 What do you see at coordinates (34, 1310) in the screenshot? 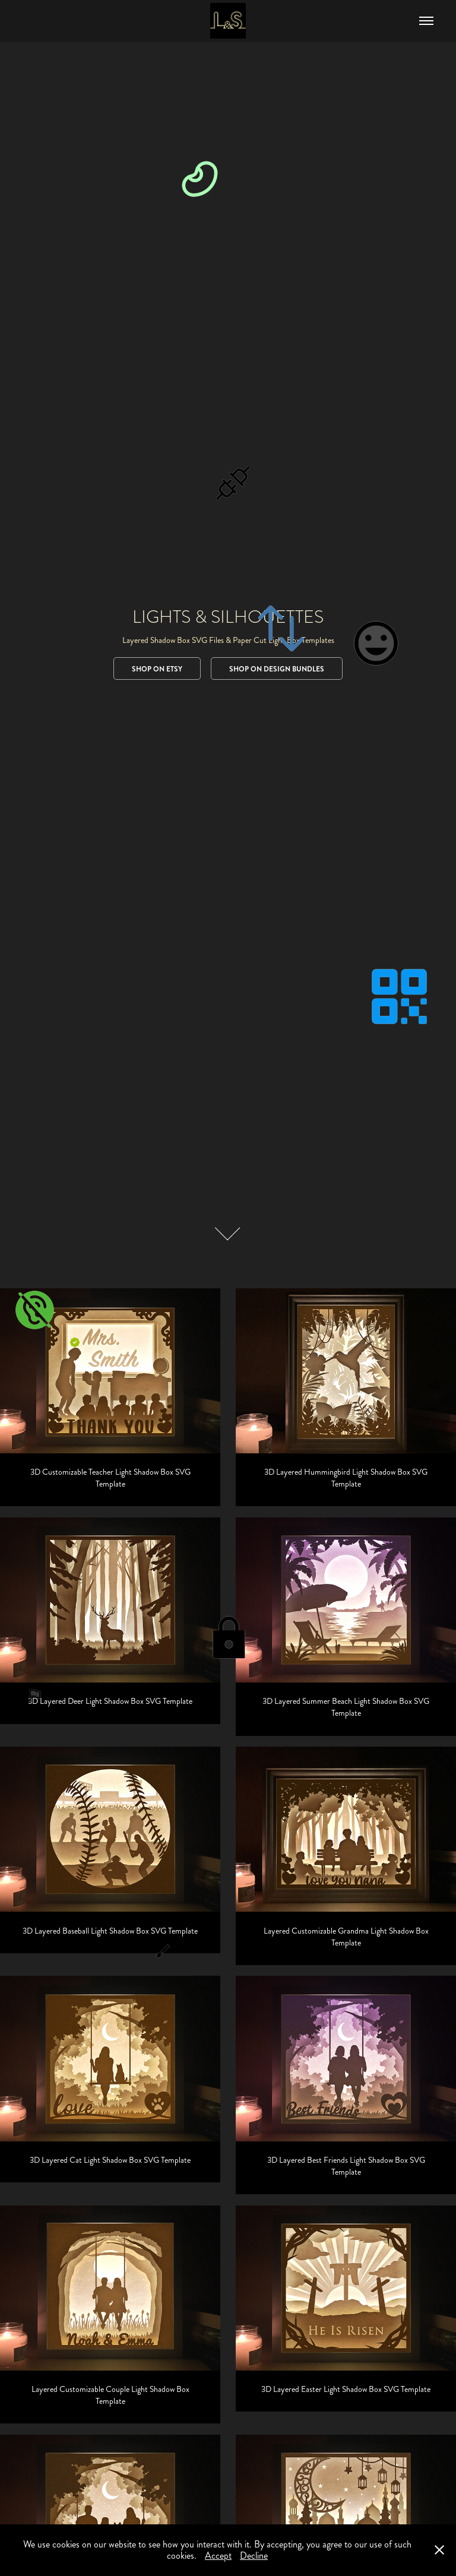
I see `mute or disable hearing assistance features` at bounding box center [34, 1310].